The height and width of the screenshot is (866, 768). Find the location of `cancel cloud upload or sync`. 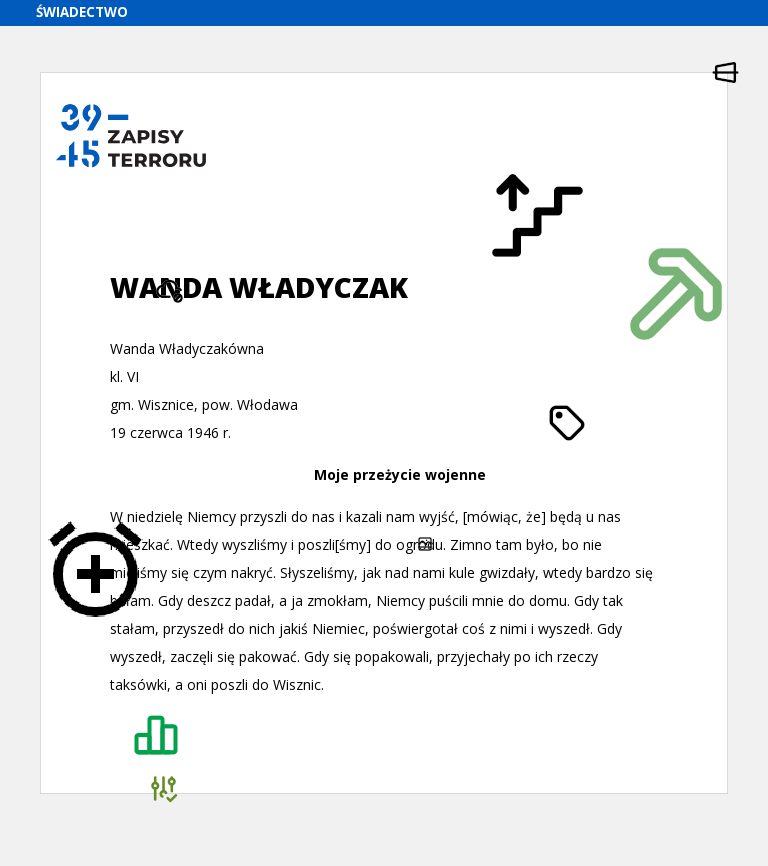

cancel cloud upload or sync is located at coordinates (169, 289).